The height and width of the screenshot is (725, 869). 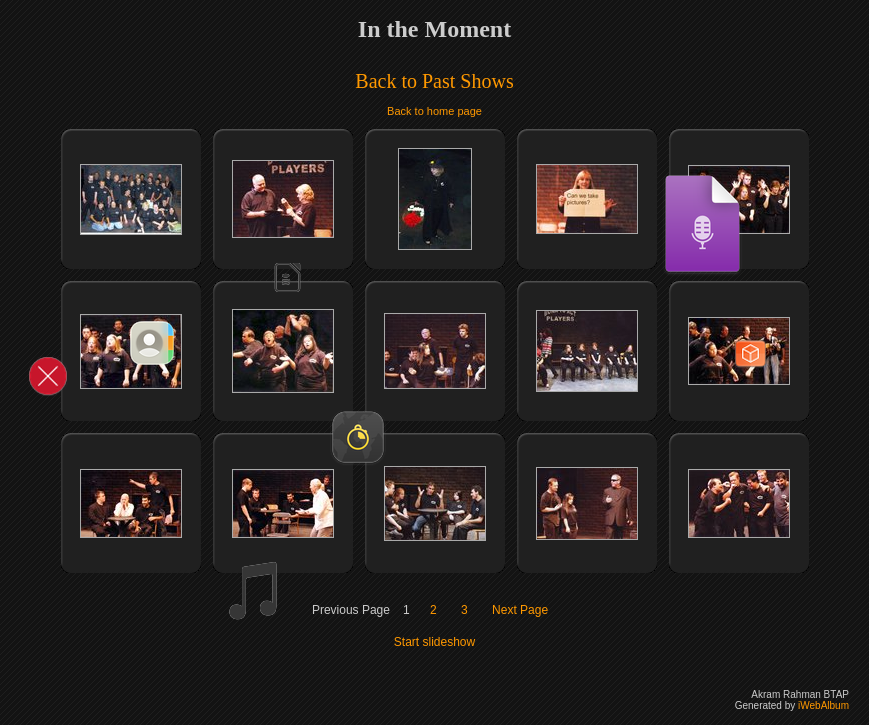 What do you see at coordinates (253, 592) in the screenshot?
I see `open the music app` at bounding box center [253, 592].